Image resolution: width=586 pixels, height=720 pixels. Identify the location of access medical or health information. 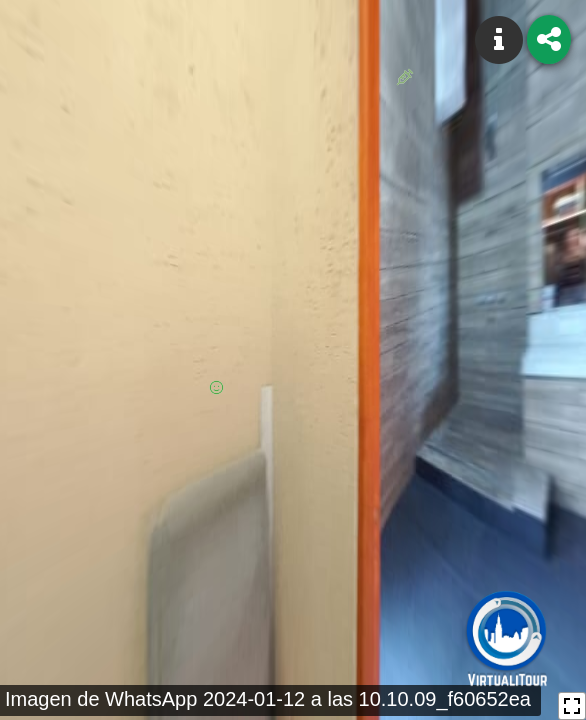
(405, 77).